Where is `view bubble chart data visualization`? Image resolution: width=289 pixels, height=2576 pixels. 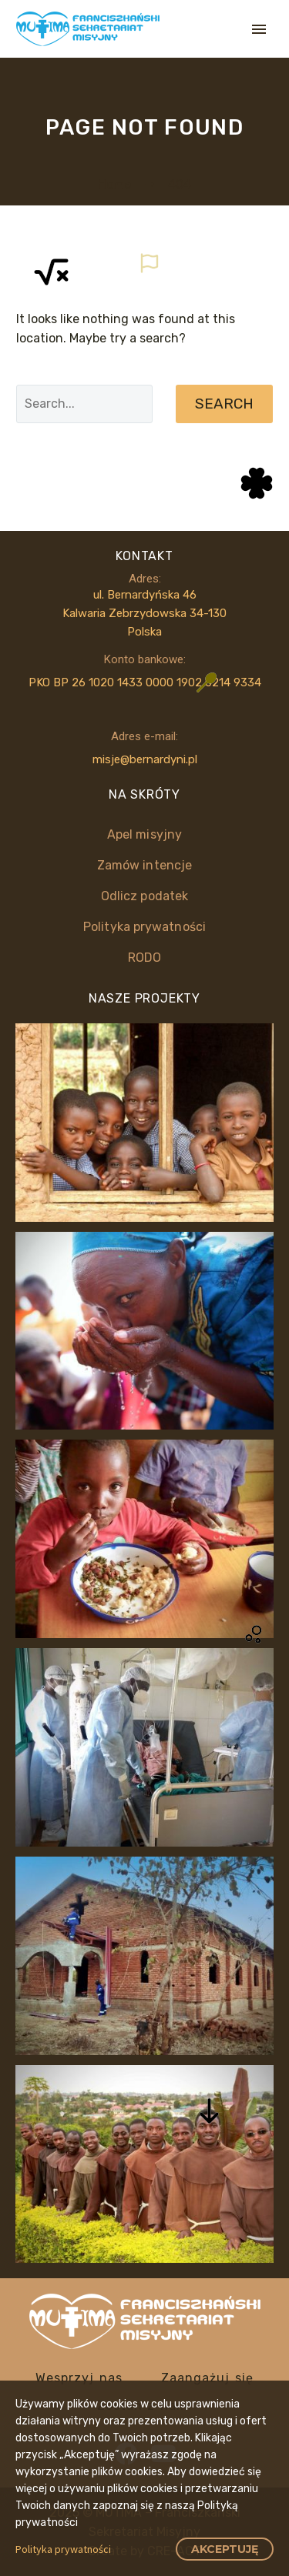 view bubble chart data visualization is located at coordinates (254, 1634).